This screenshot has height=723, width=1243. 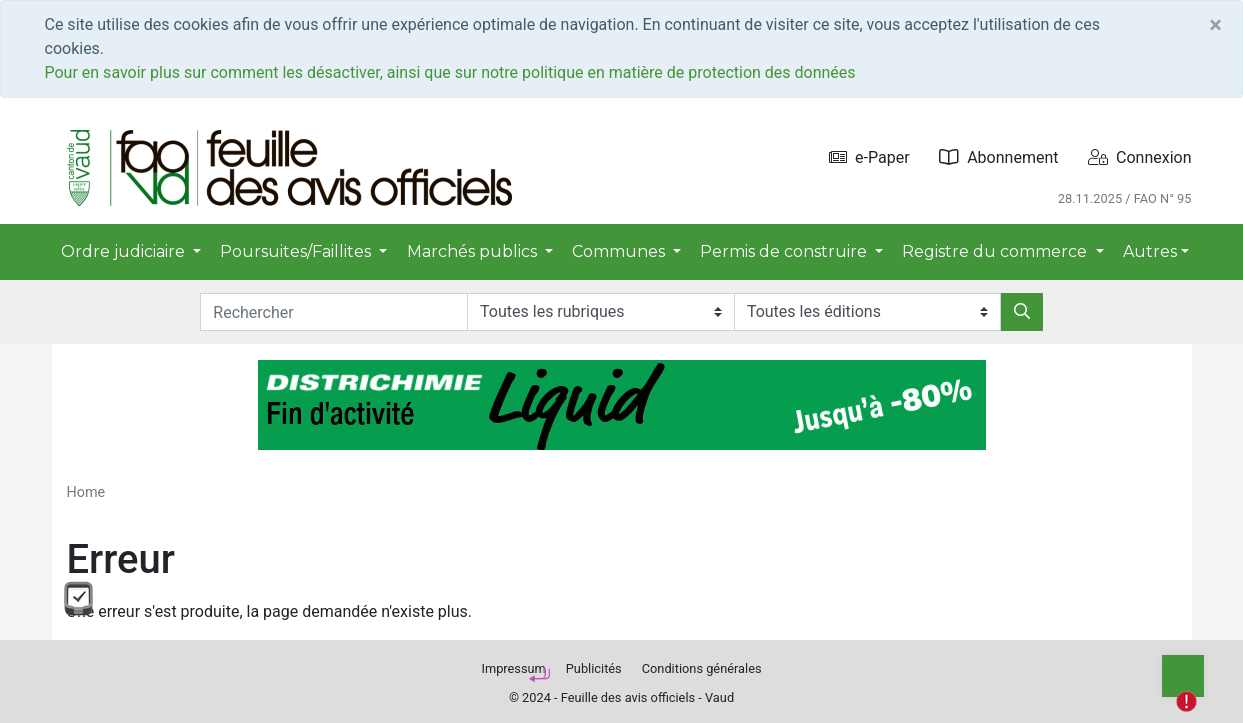 What do you see at coordinates (1186, 701) in the screenshot?
I see `indicates an important or urgent notification` at bounding box center [1186, 701].